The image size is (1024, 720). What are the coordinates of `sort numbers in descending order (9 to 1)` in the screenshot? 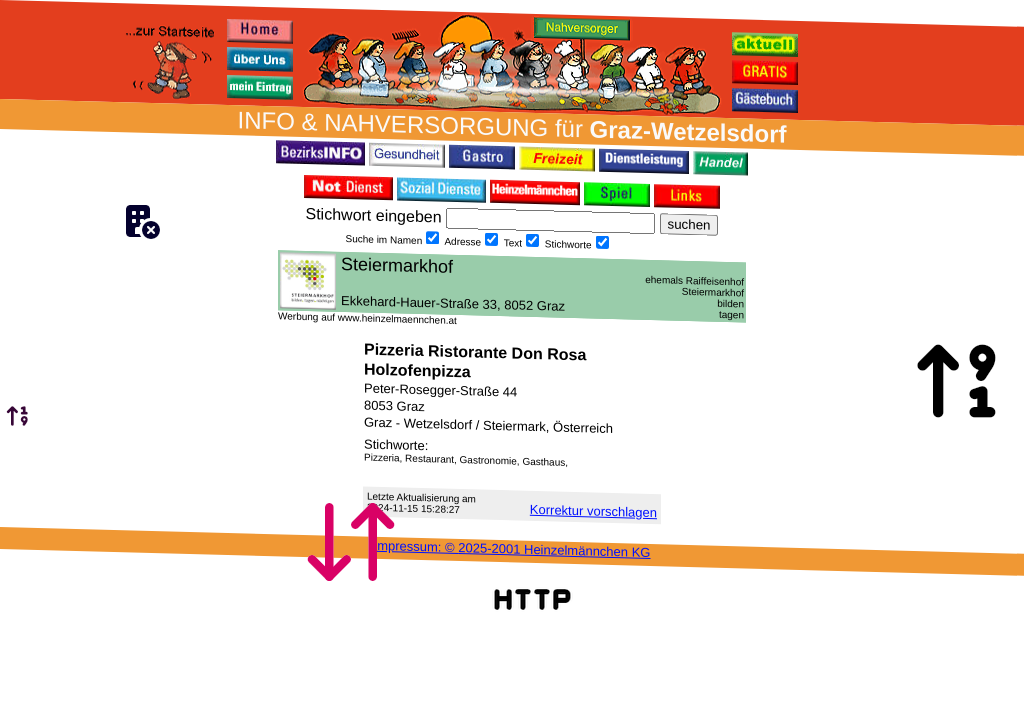 It's located at (959, 381).